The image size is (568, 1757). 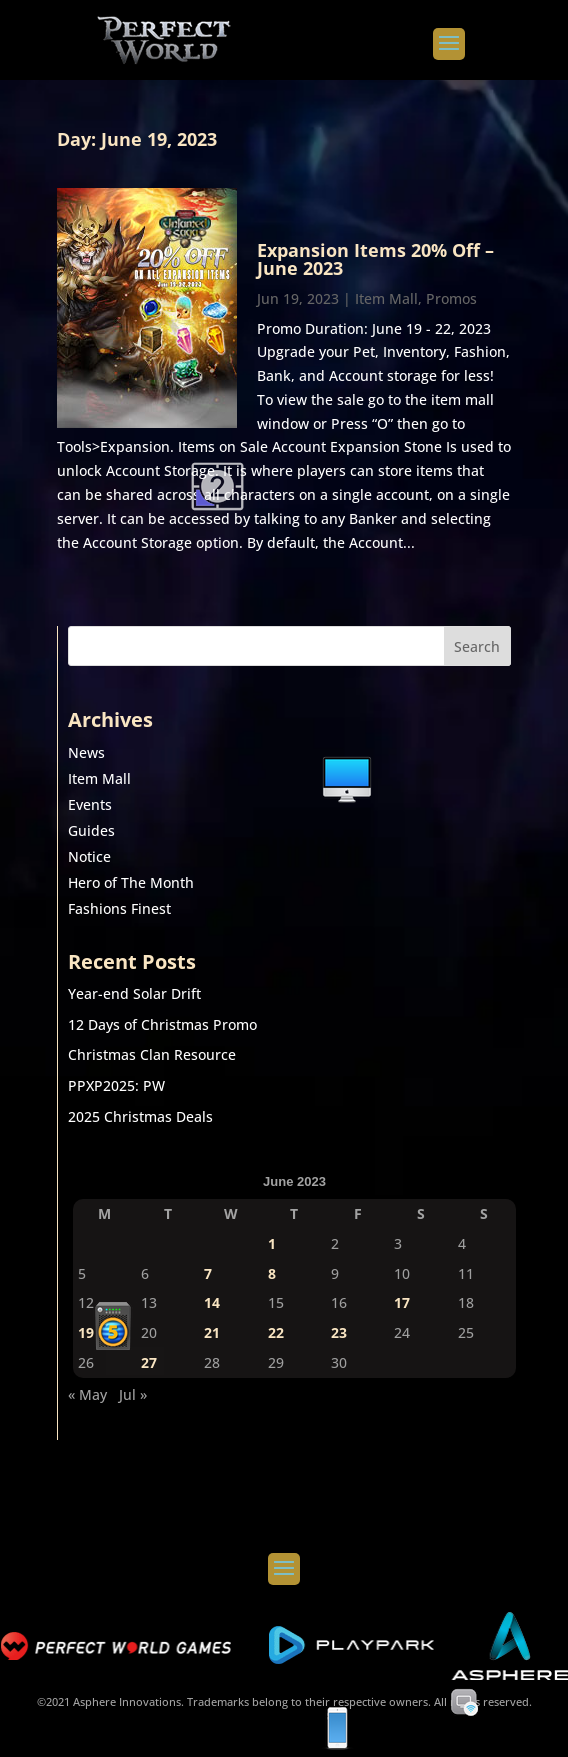 I want to click on access RAID 5 storage configuration, so click(x=113, y=1326).